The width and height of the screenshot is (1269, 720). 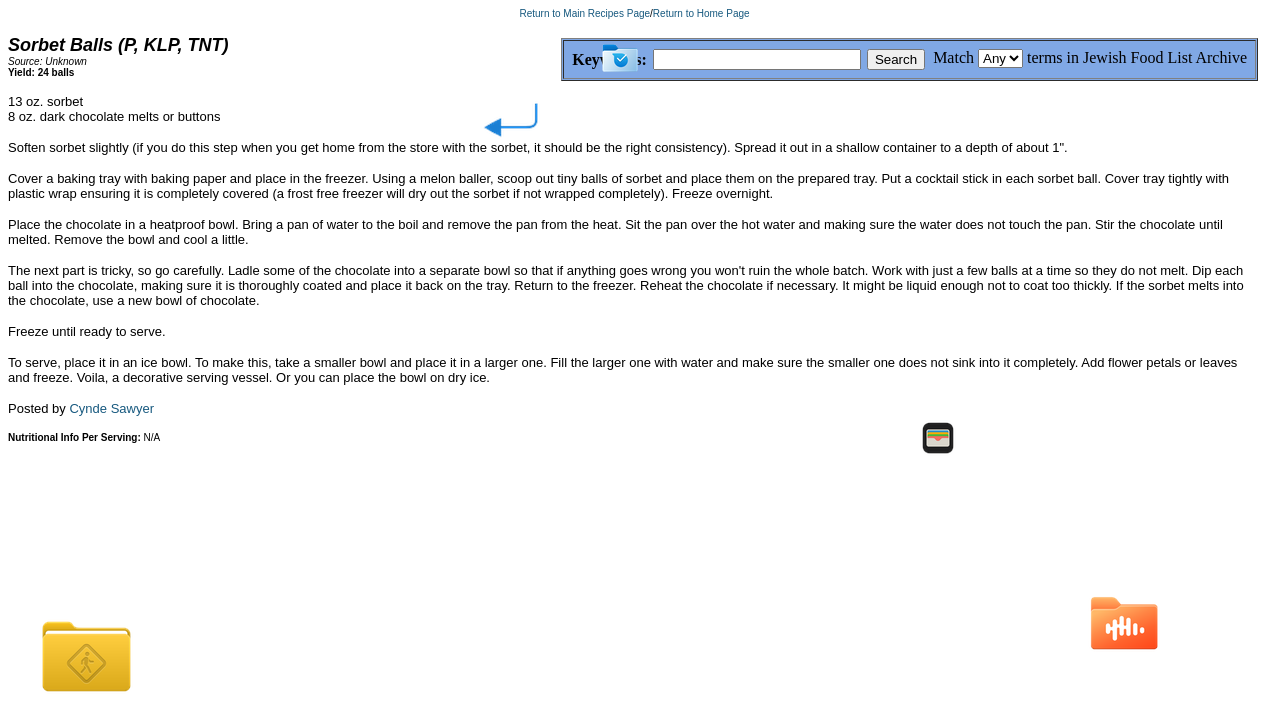 I want to click on access wallet and payment settings, so click(x=938, y=438).